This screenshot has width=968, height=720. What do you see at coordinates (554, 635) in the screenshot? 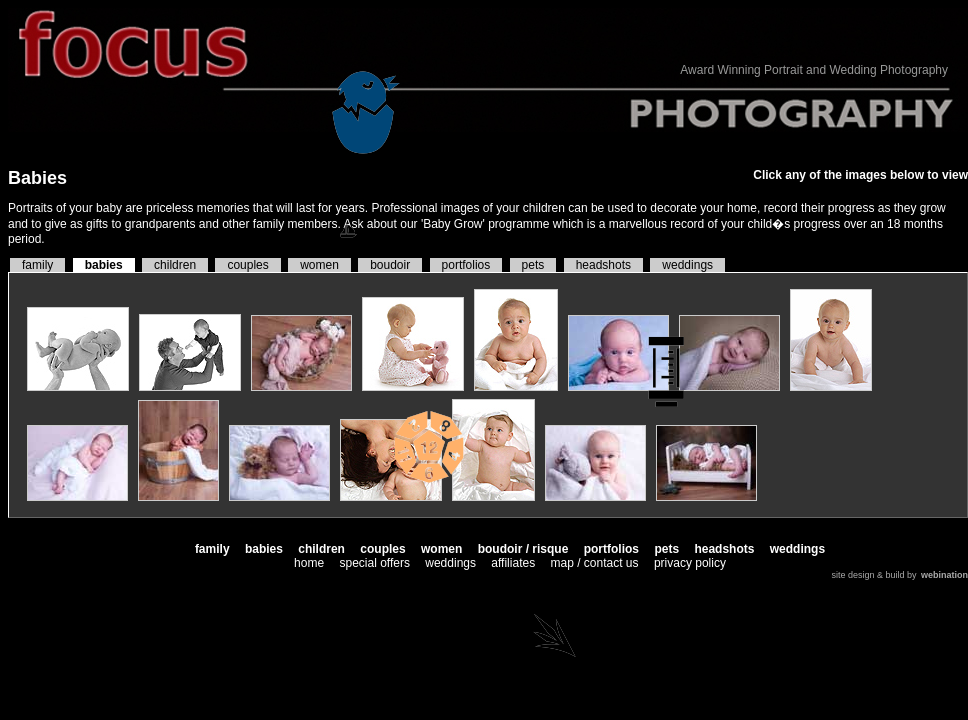
I see `equip or select paper arrows as ammunition` at bounding box center [554, 635].